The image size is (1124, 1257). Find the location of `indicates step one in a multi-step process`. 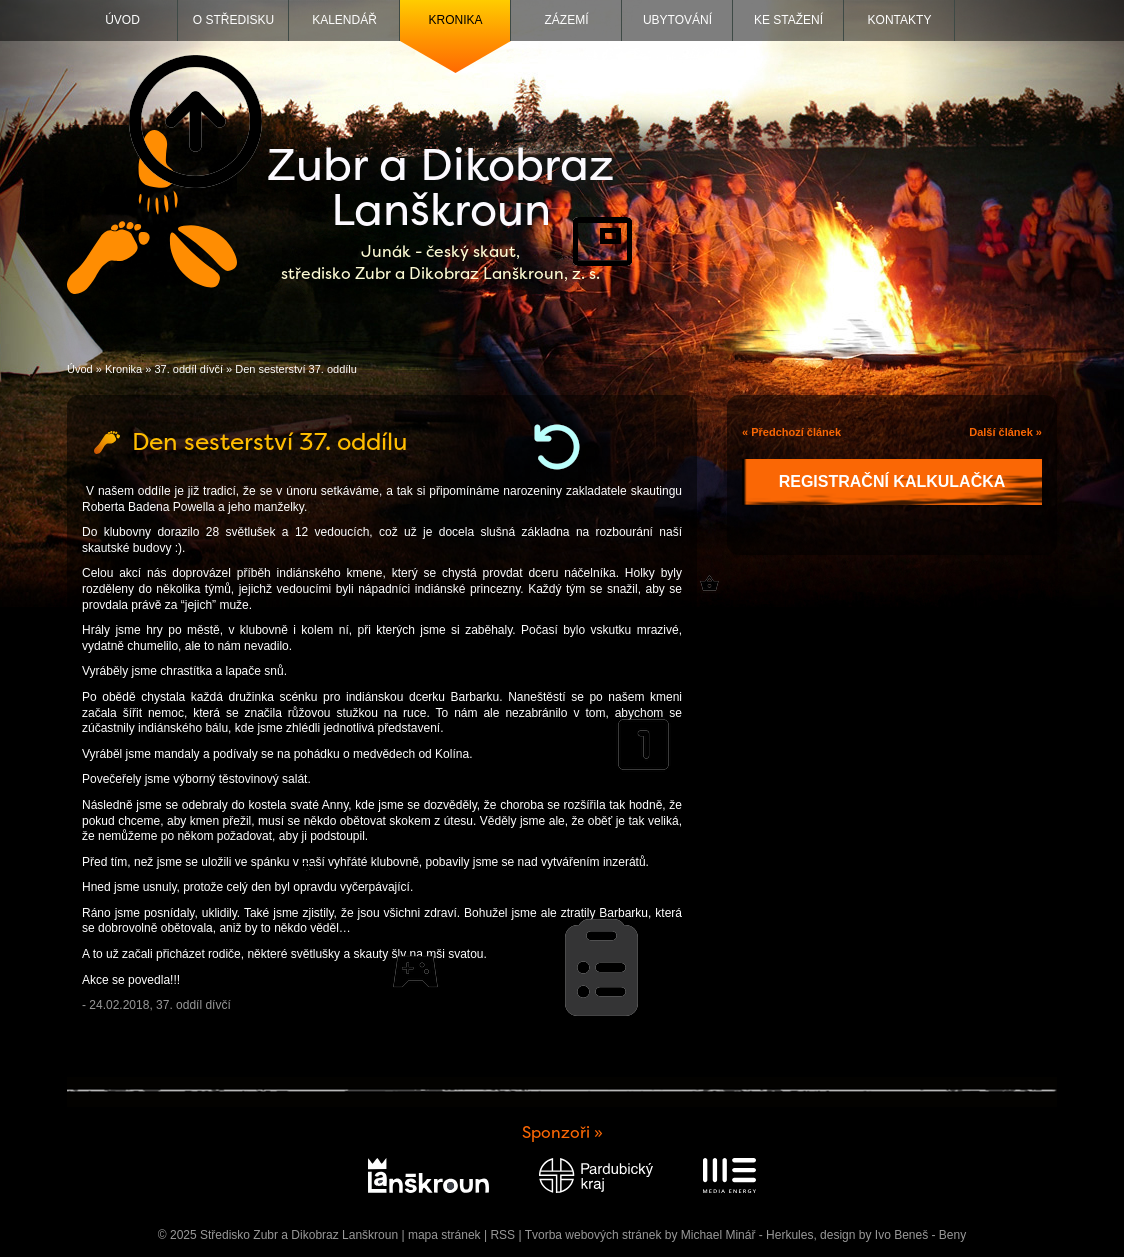

indicates step one in a multi-step process is located at coordinates (643, 744).